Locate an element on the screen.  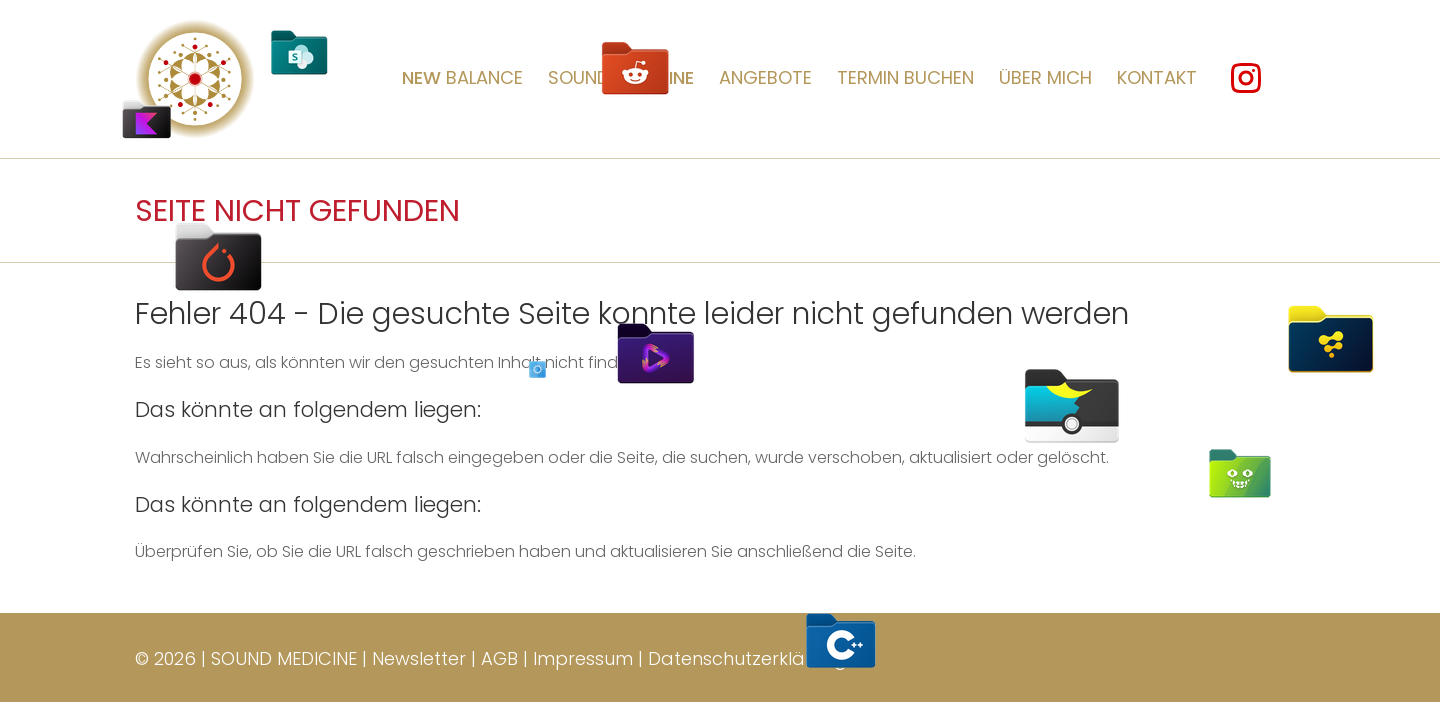
folder containing saved reddit content is located at coordinates (635, 70).